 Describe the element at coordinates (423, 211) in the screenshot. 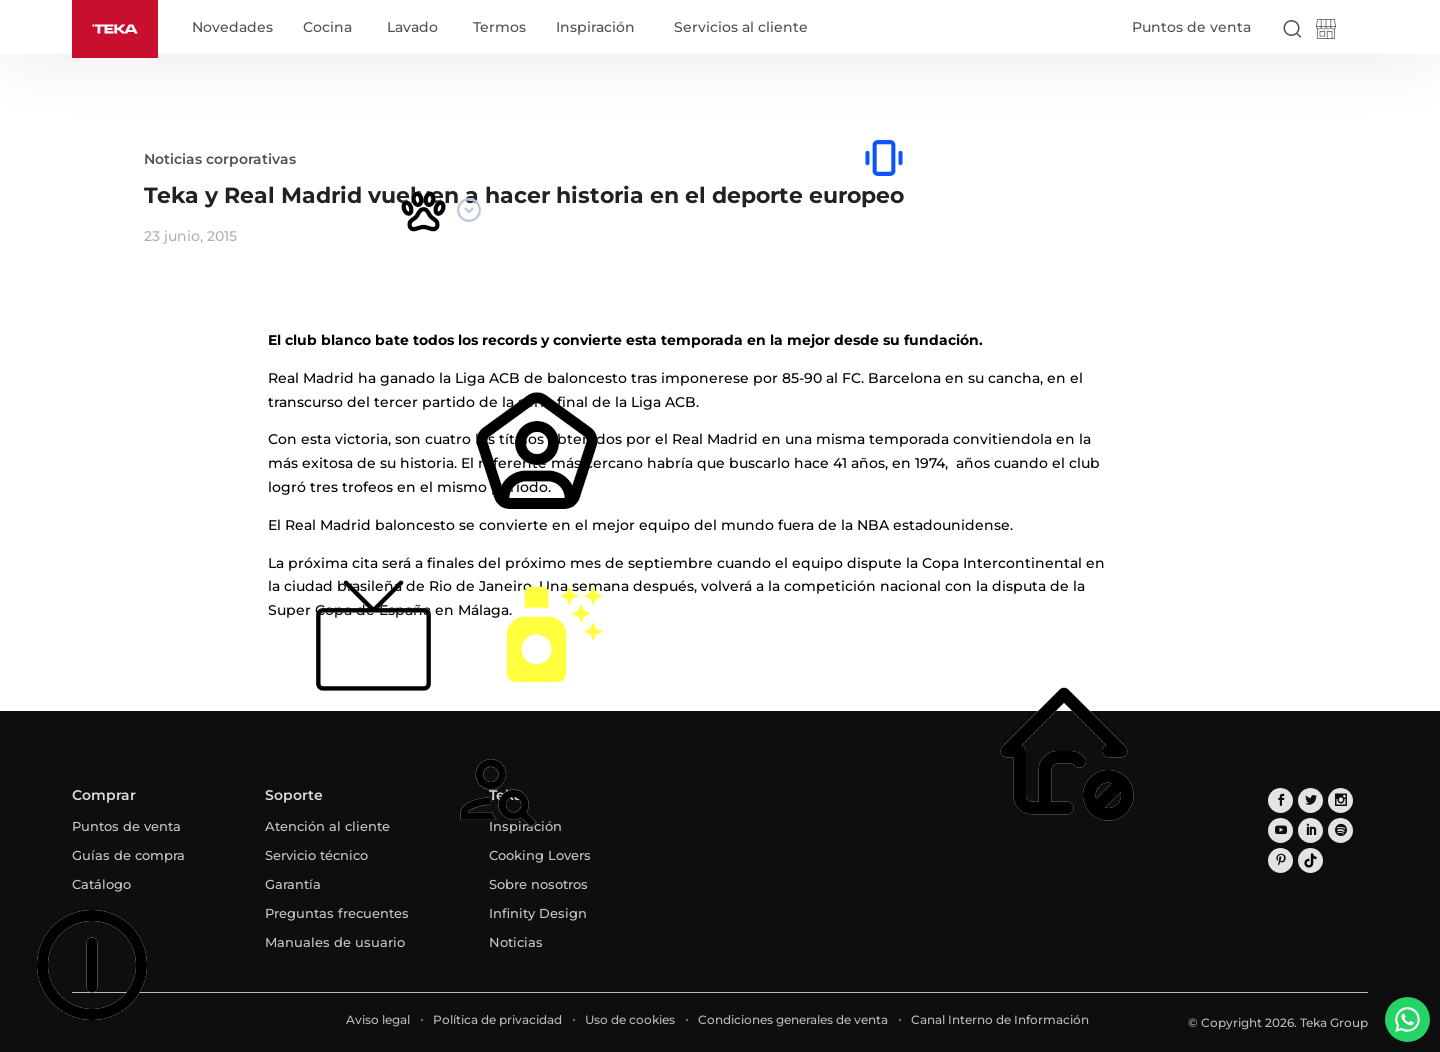

I see `access pet-related features or settings` at that location.